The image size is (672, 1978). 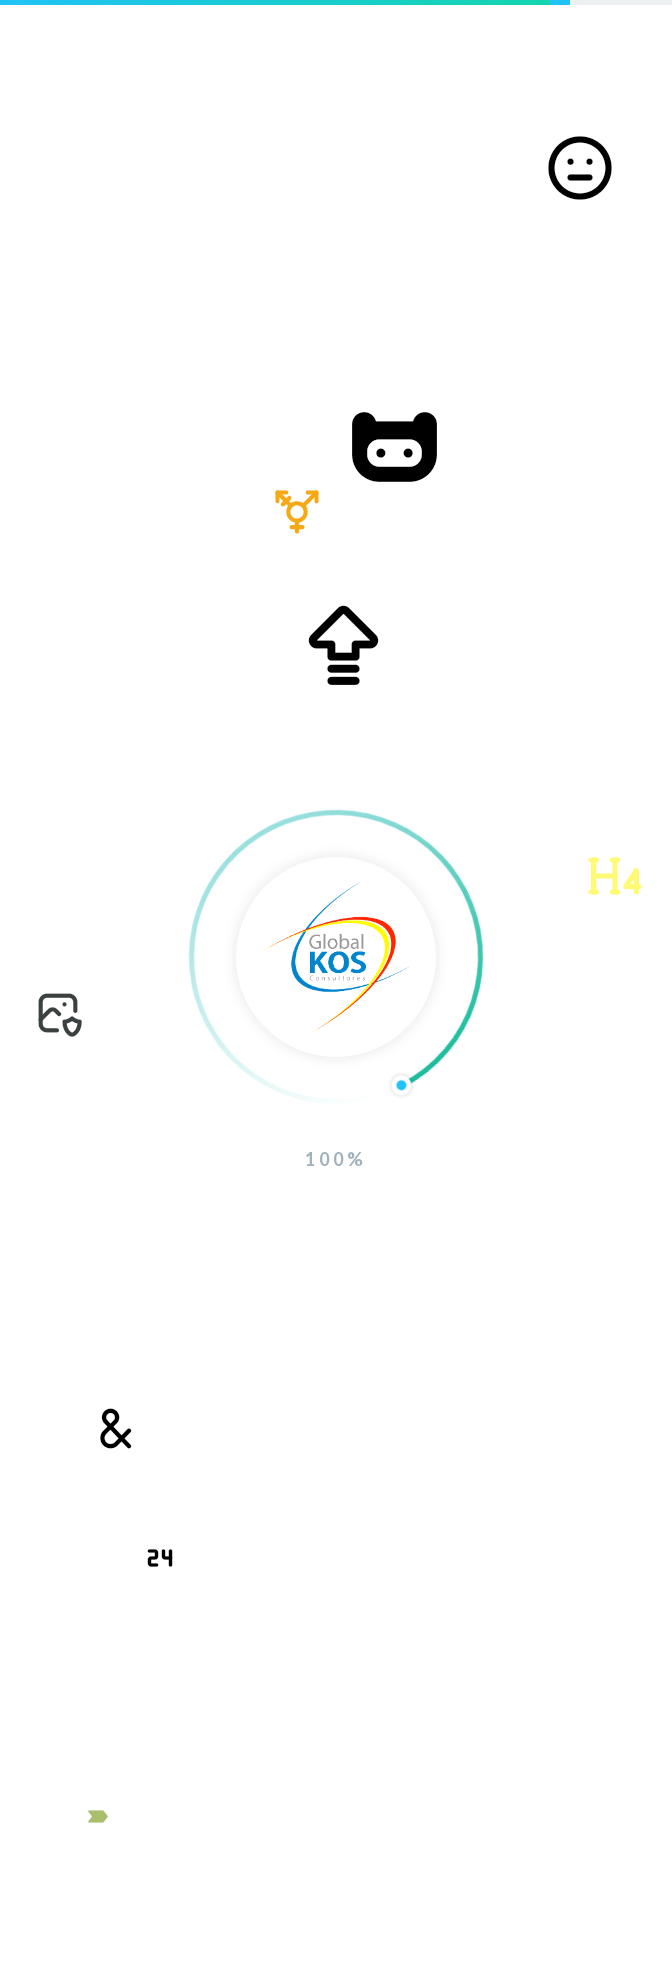 What do you see at coordinates (343, 644) in the screenshot?
I see `upload multiple files or items` at bounding box center [343, 644].